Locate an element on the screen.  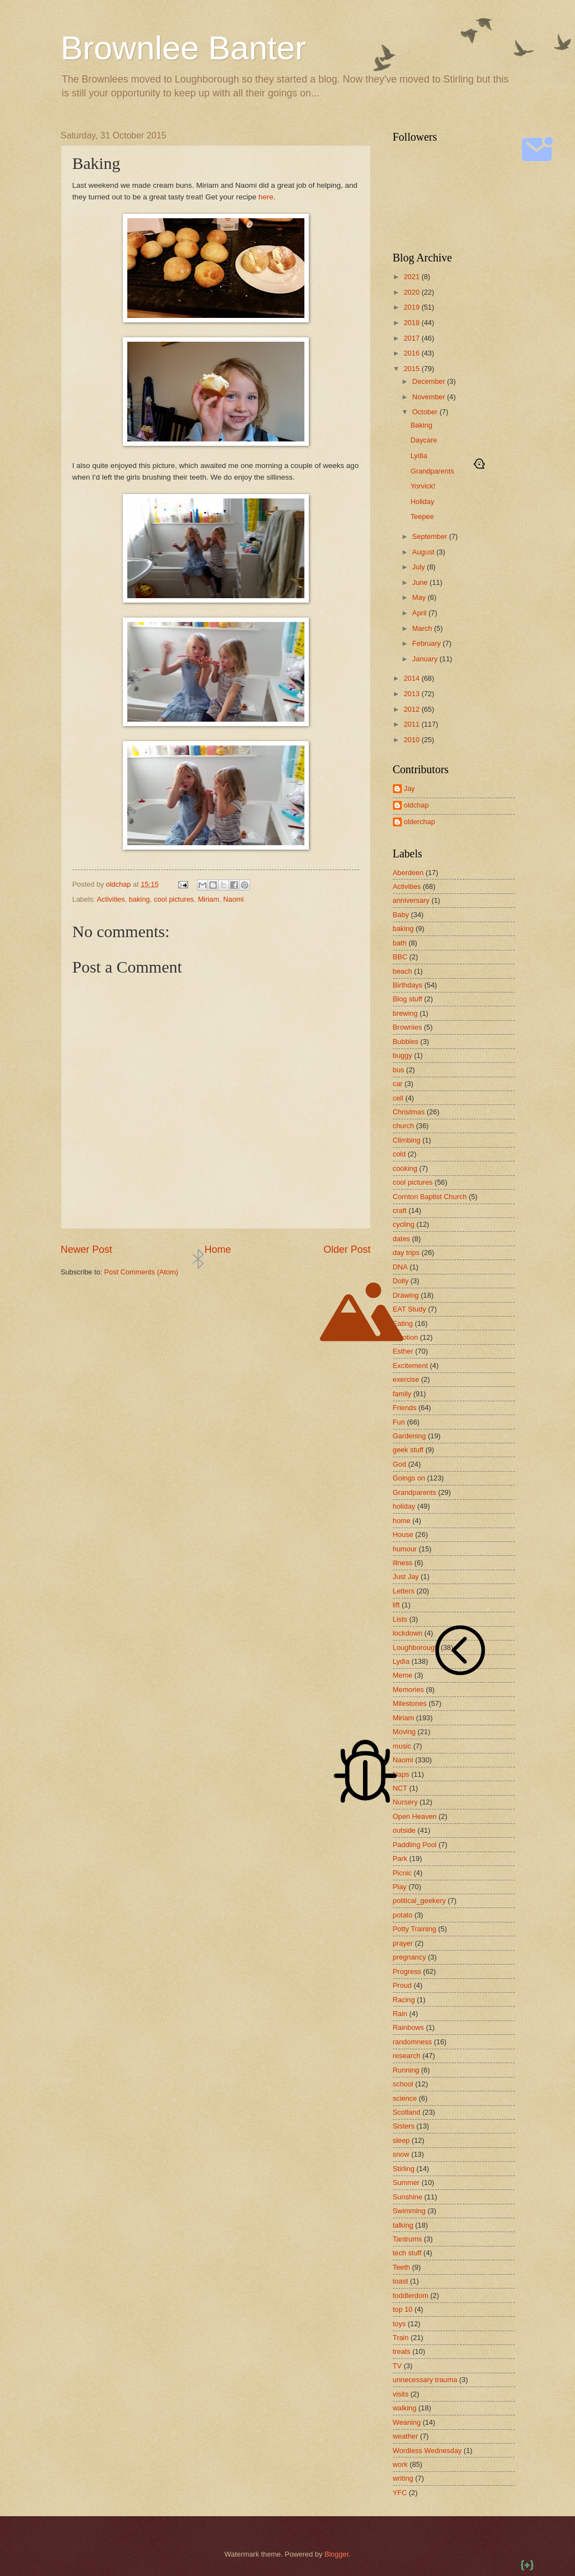
enable ghost mode or incognito browsing is located at coordinates (479, 464).